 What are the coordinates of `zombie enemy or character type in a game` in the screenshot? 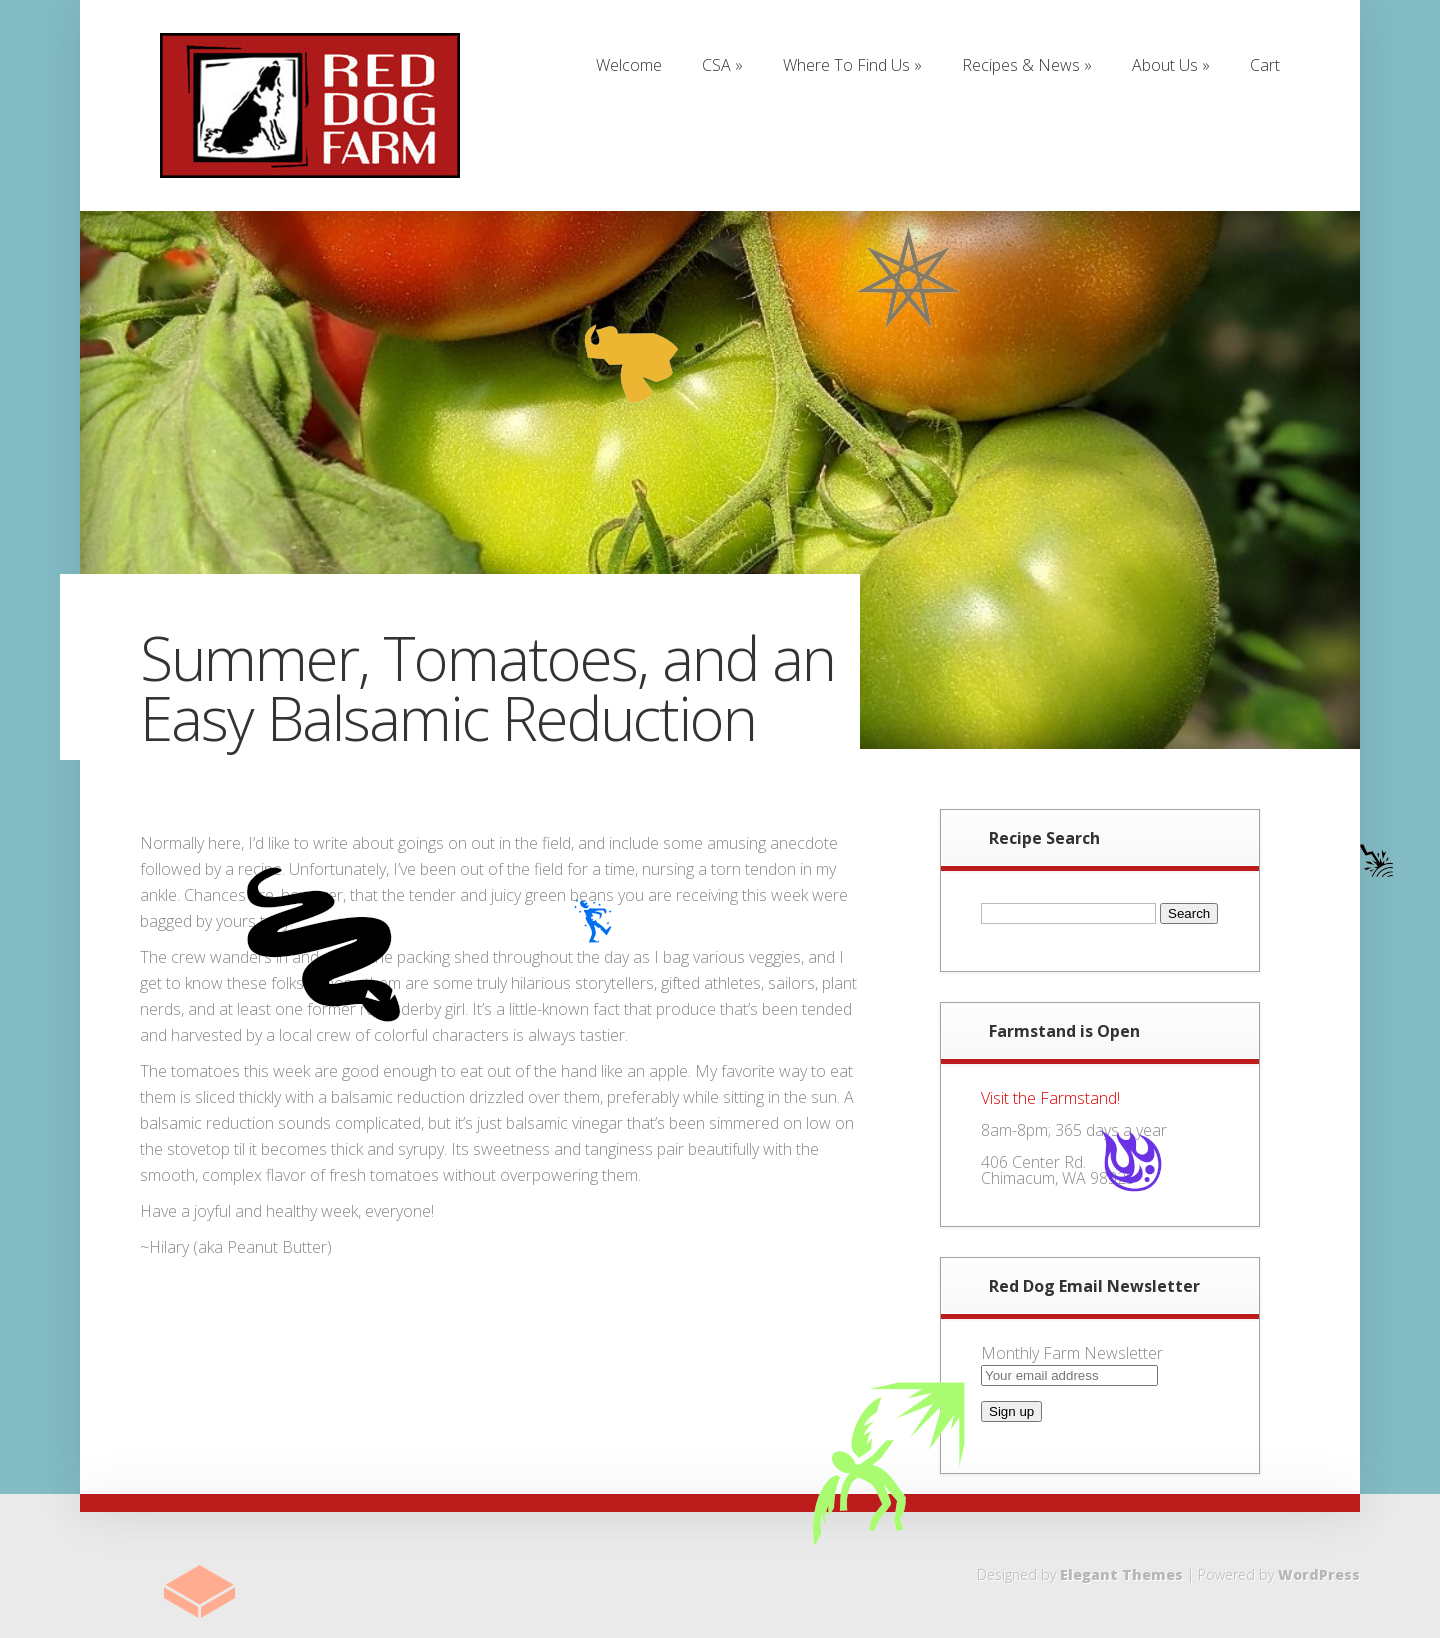 It's located at (595, 921).